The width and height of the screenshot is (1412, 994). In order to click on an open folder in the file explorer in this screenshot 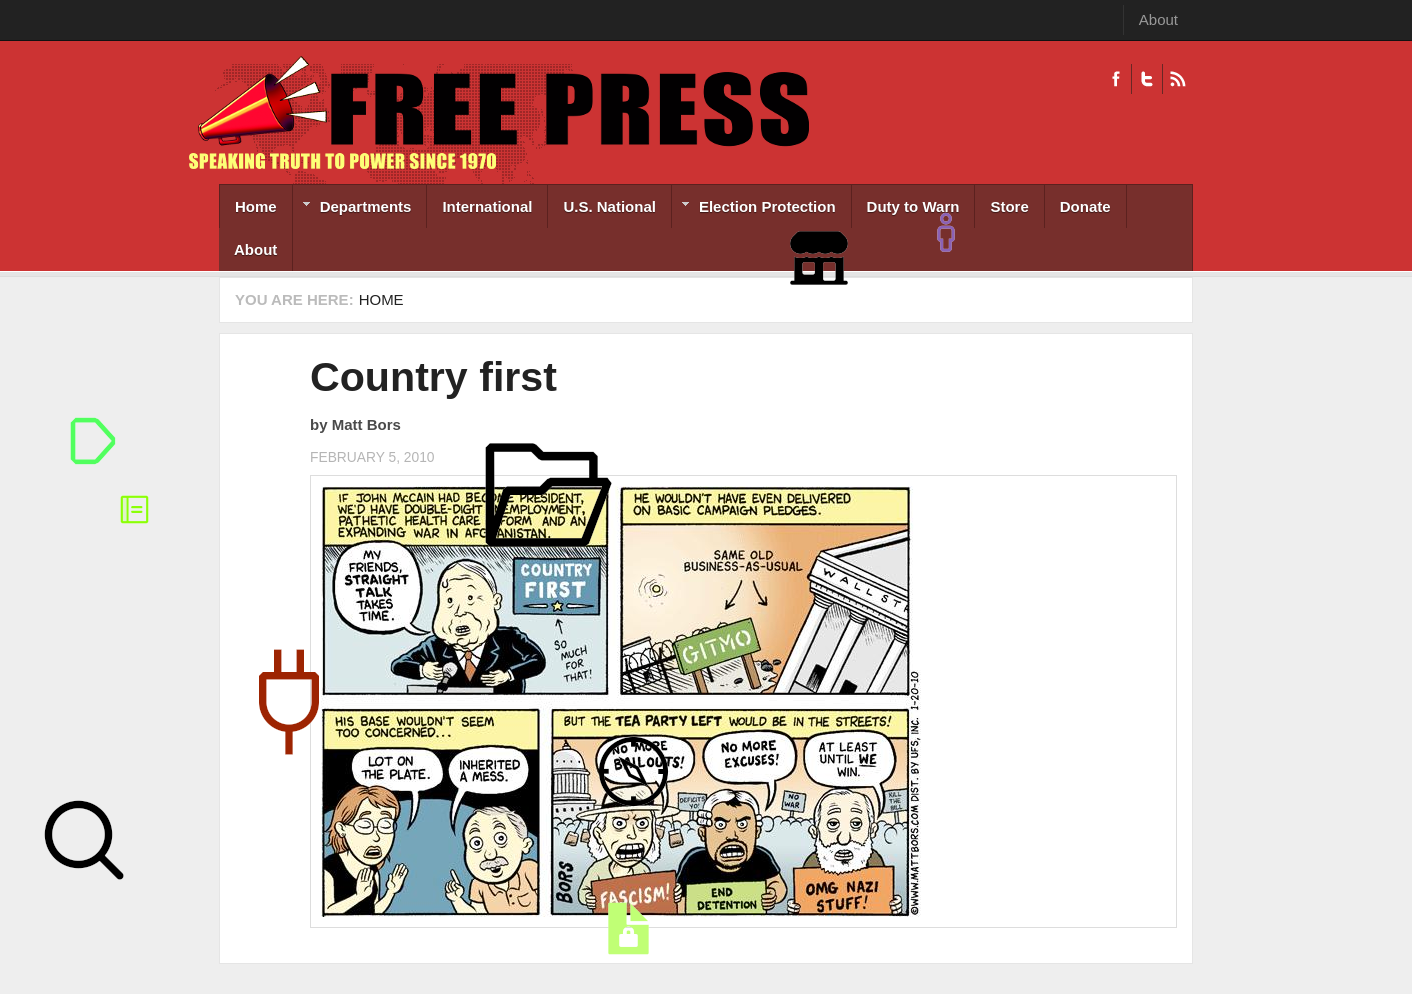, I will do `click(546, 495)`.